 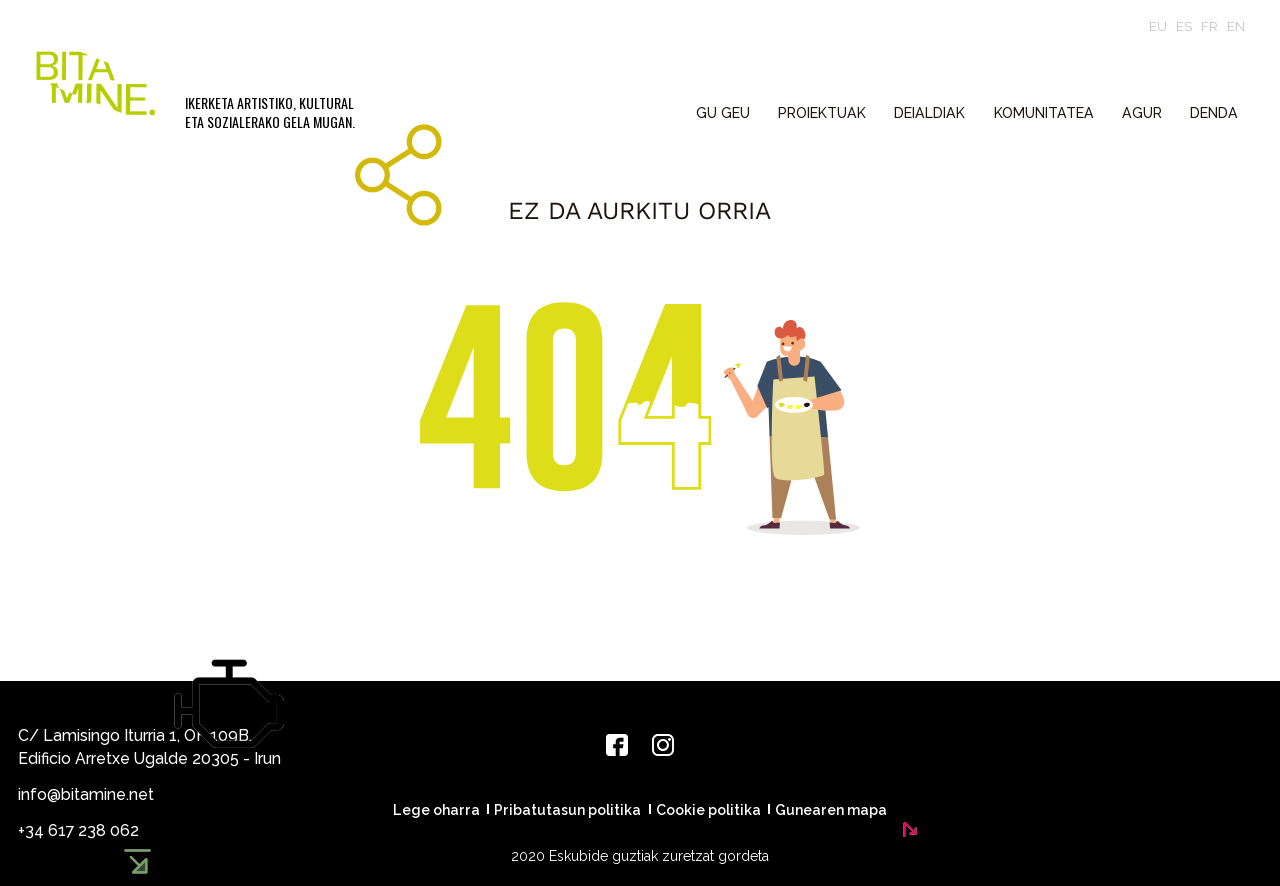 What do you see at coordinates (227, 705) in the screenshot?
I see `view engine or vehicle diagnostics` at bounding box center [227, 705].